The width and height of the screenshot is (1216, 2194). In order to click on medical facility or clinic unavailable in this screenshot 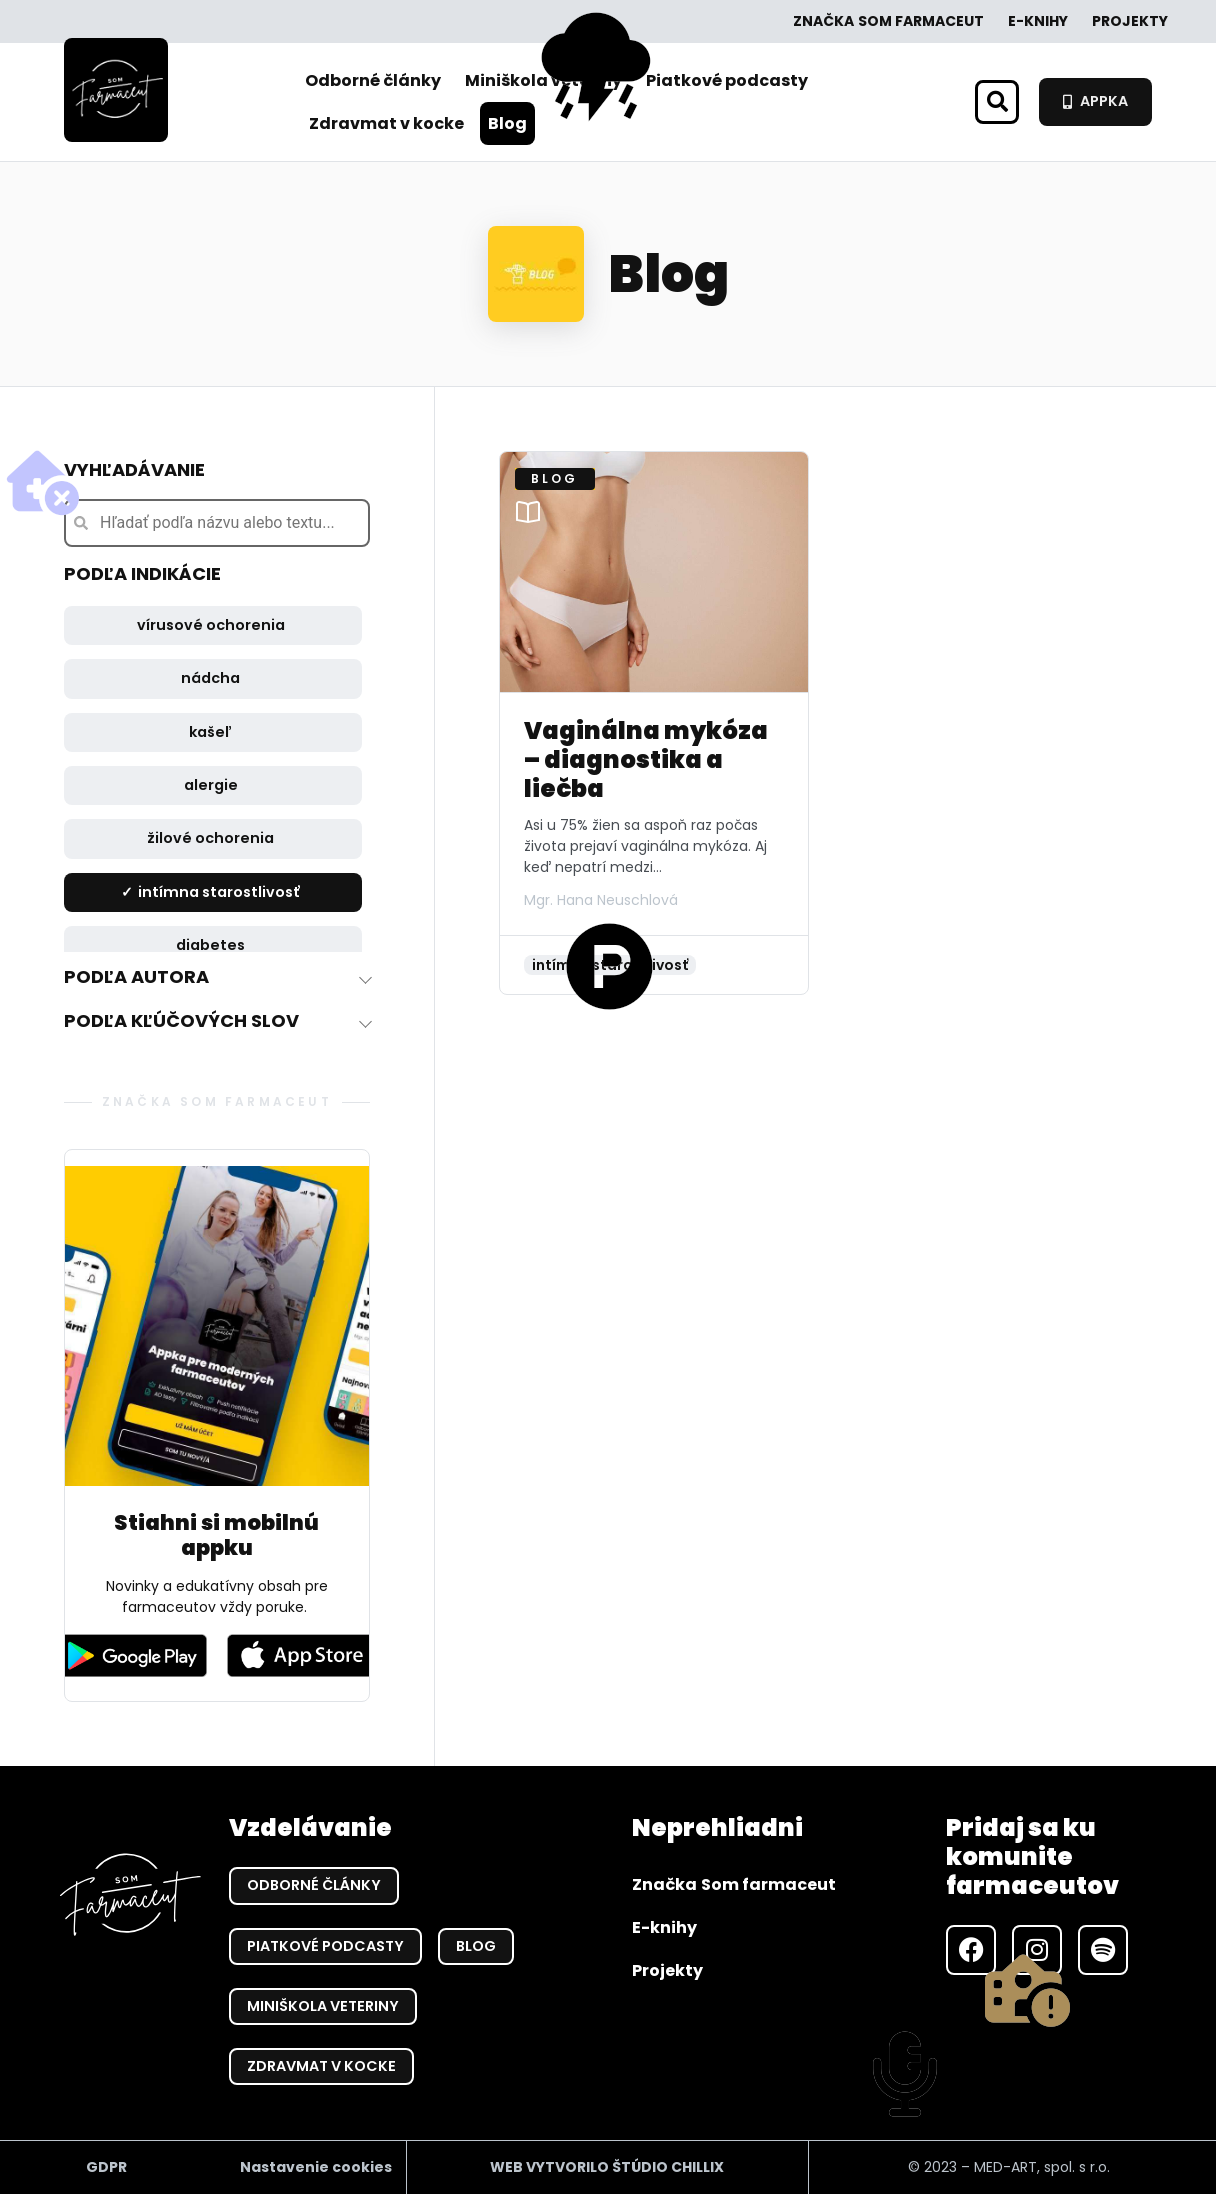, I will do `click(41, 481)`.